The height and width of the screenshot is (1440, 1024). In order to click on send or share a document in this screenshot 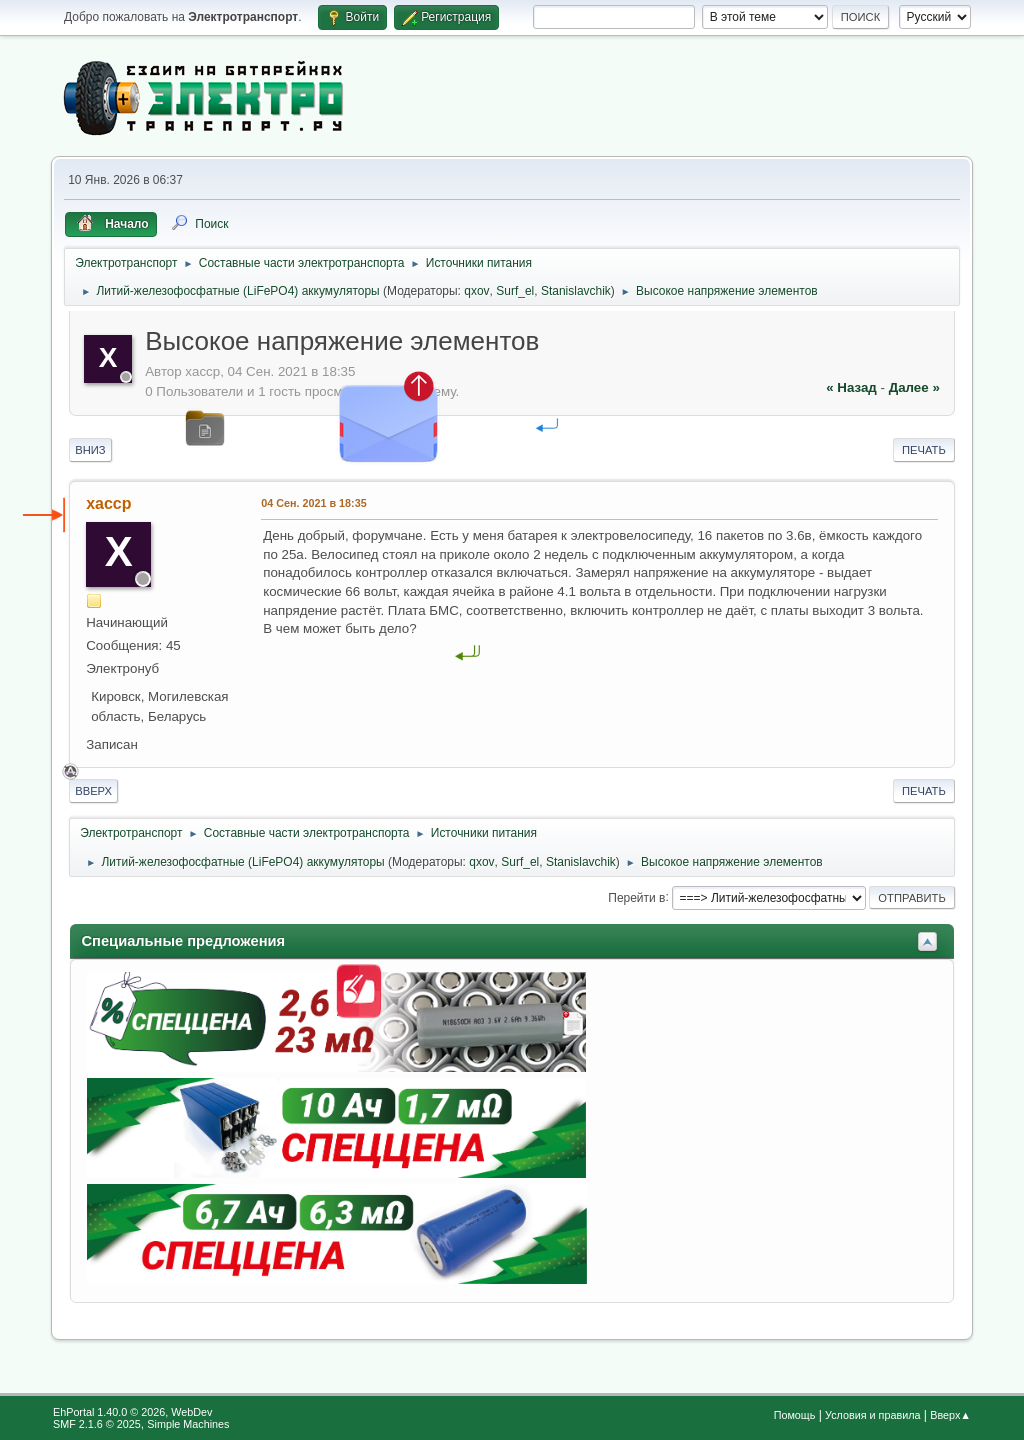, I will do `click(573, 1023)`.